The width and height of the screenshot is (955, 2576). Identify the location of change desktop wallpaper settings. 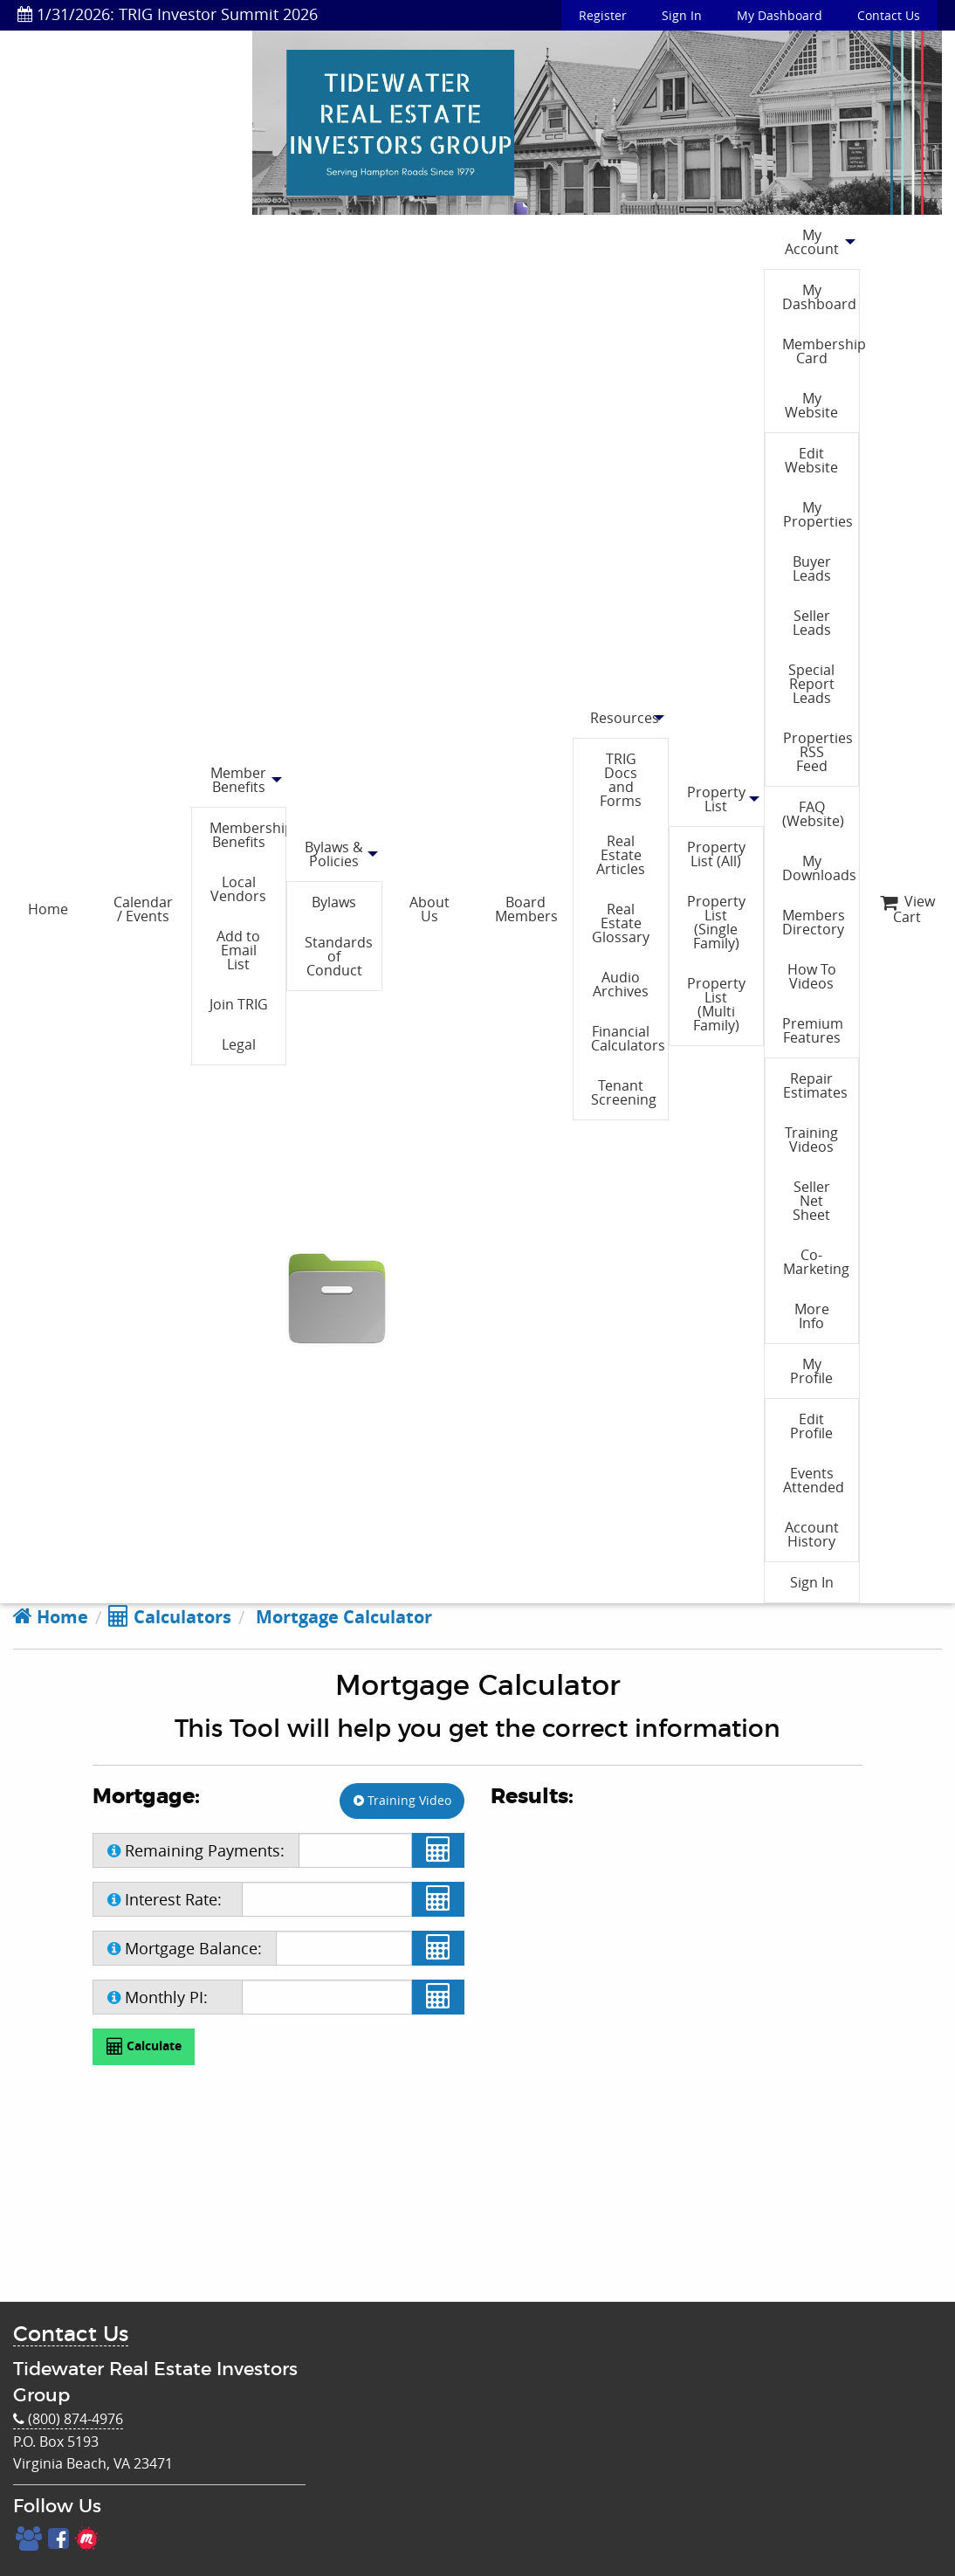
(520, 208).